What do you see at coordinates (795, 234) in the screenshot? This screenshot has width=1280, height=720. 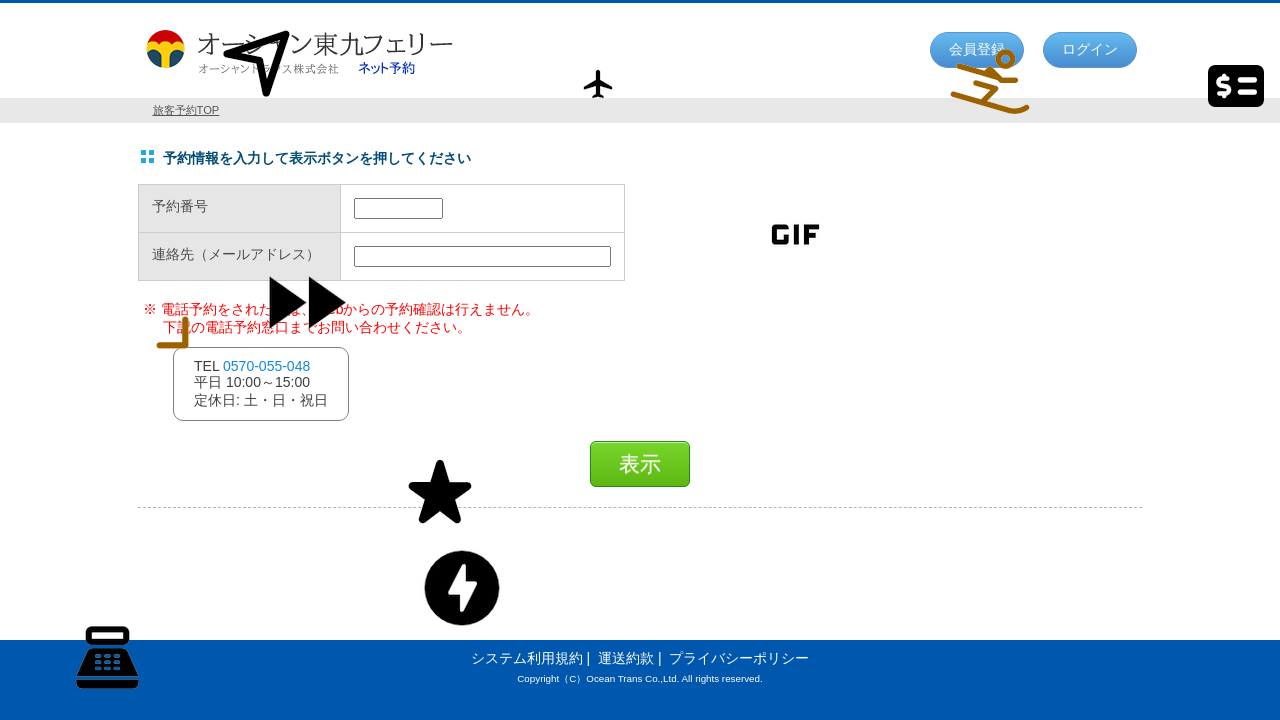 I see `insert a GIF into a message or post` at bounding box center [795, 234].